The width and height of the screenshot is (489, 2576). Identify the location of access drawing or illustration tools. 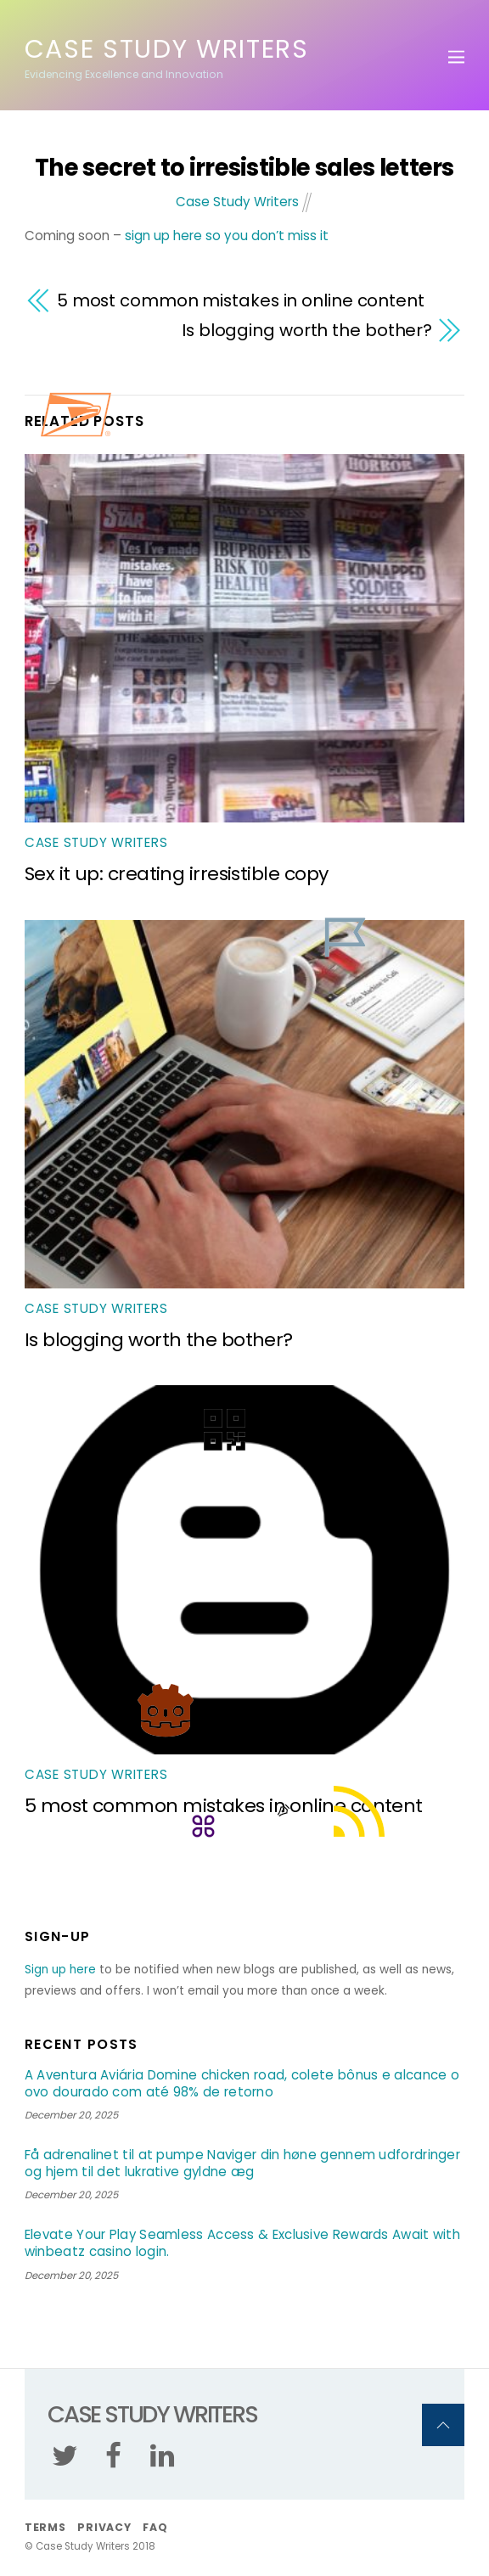
(283, 1810).